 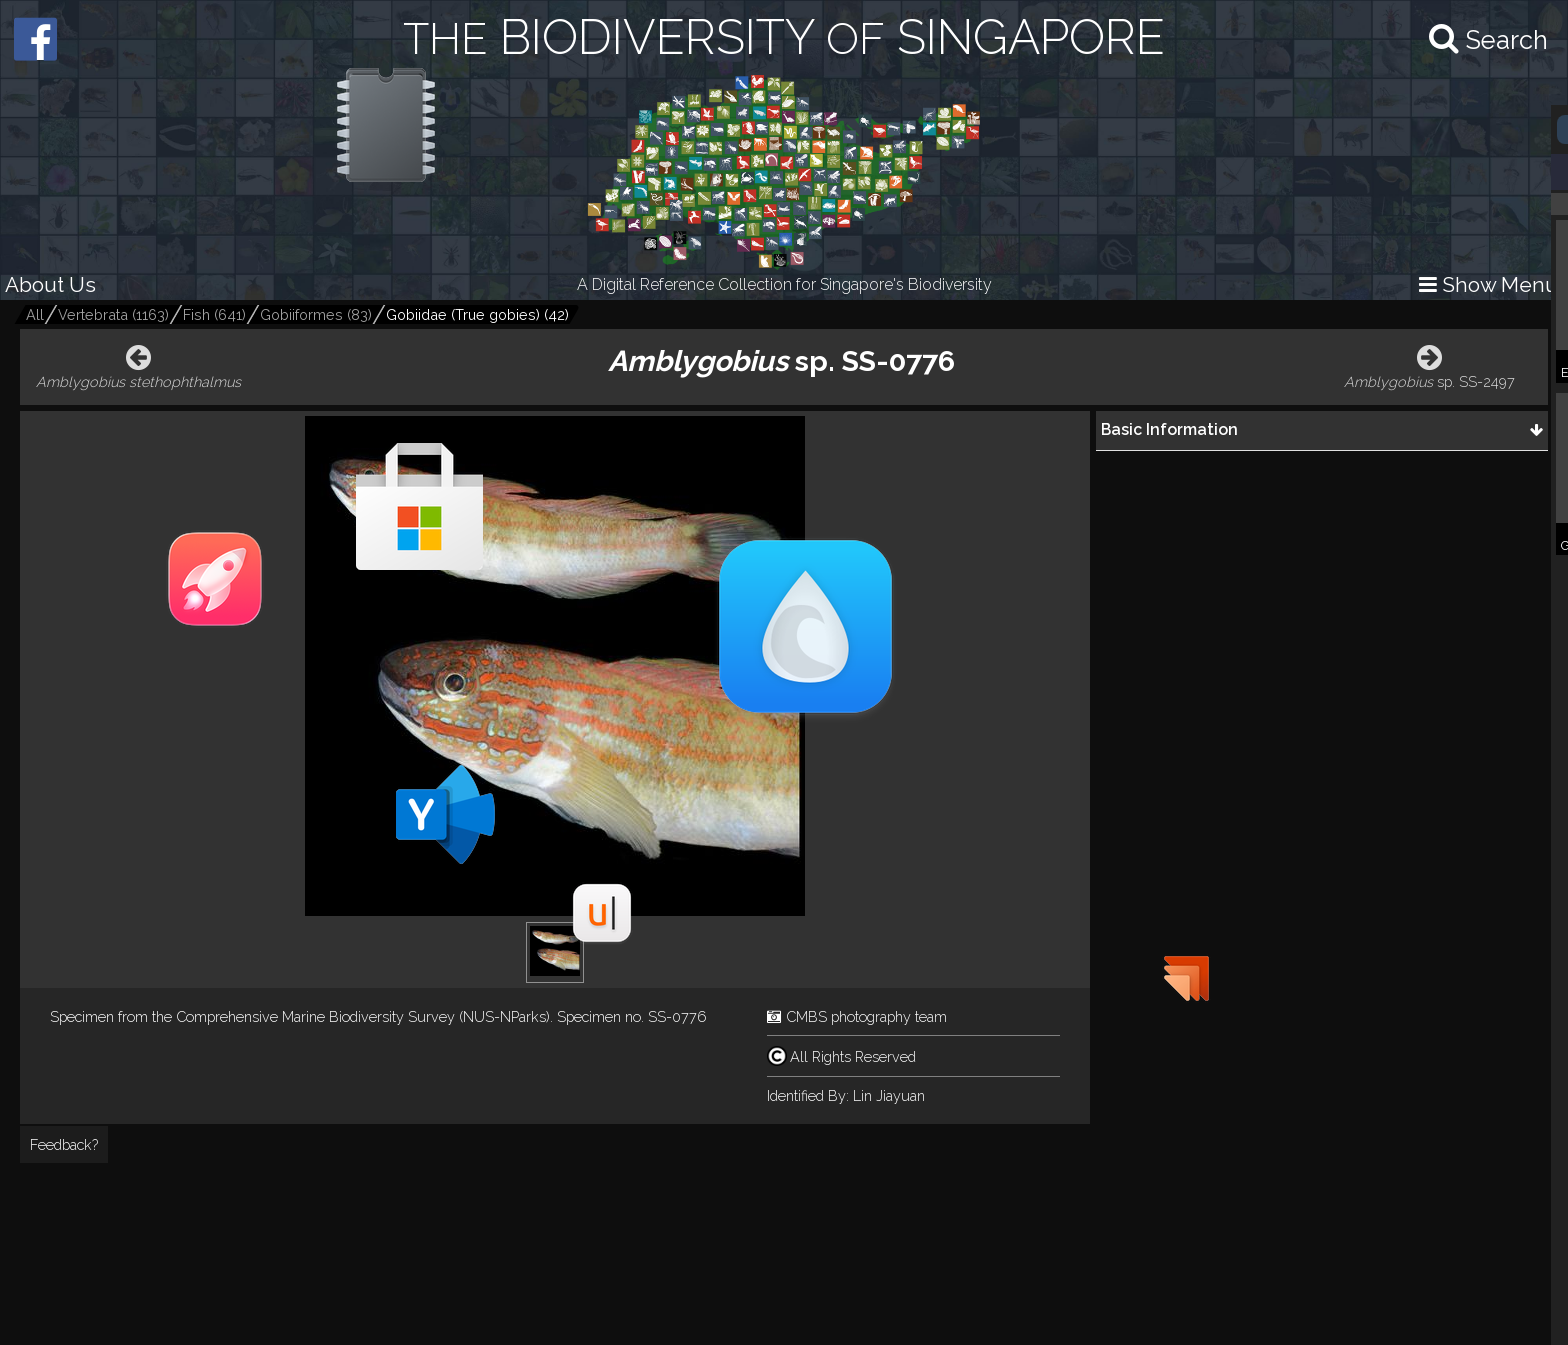 I want to click on open uberwriter text editor app, so click(x=602, y=913).